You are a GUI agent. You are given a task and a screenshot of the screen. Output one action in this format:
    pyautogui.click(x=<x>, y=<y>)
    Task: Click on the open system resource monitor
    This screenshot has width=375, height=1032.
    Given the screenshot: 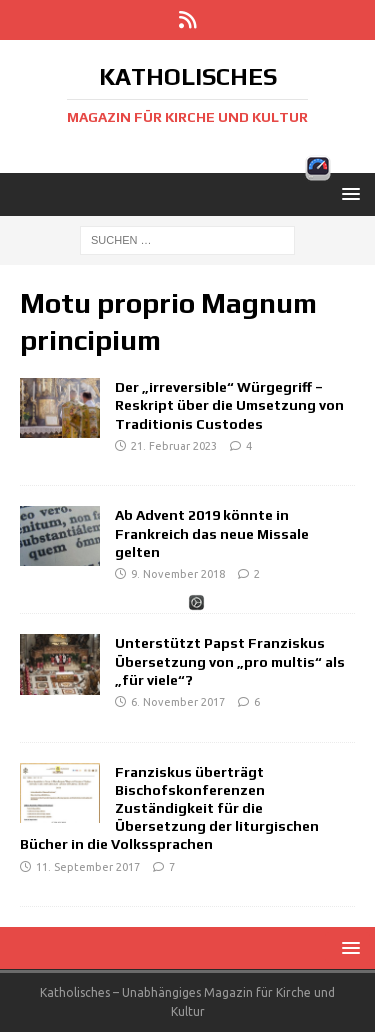 What is the action you would take?
    pyautogui.click(x=318, y=168)
    